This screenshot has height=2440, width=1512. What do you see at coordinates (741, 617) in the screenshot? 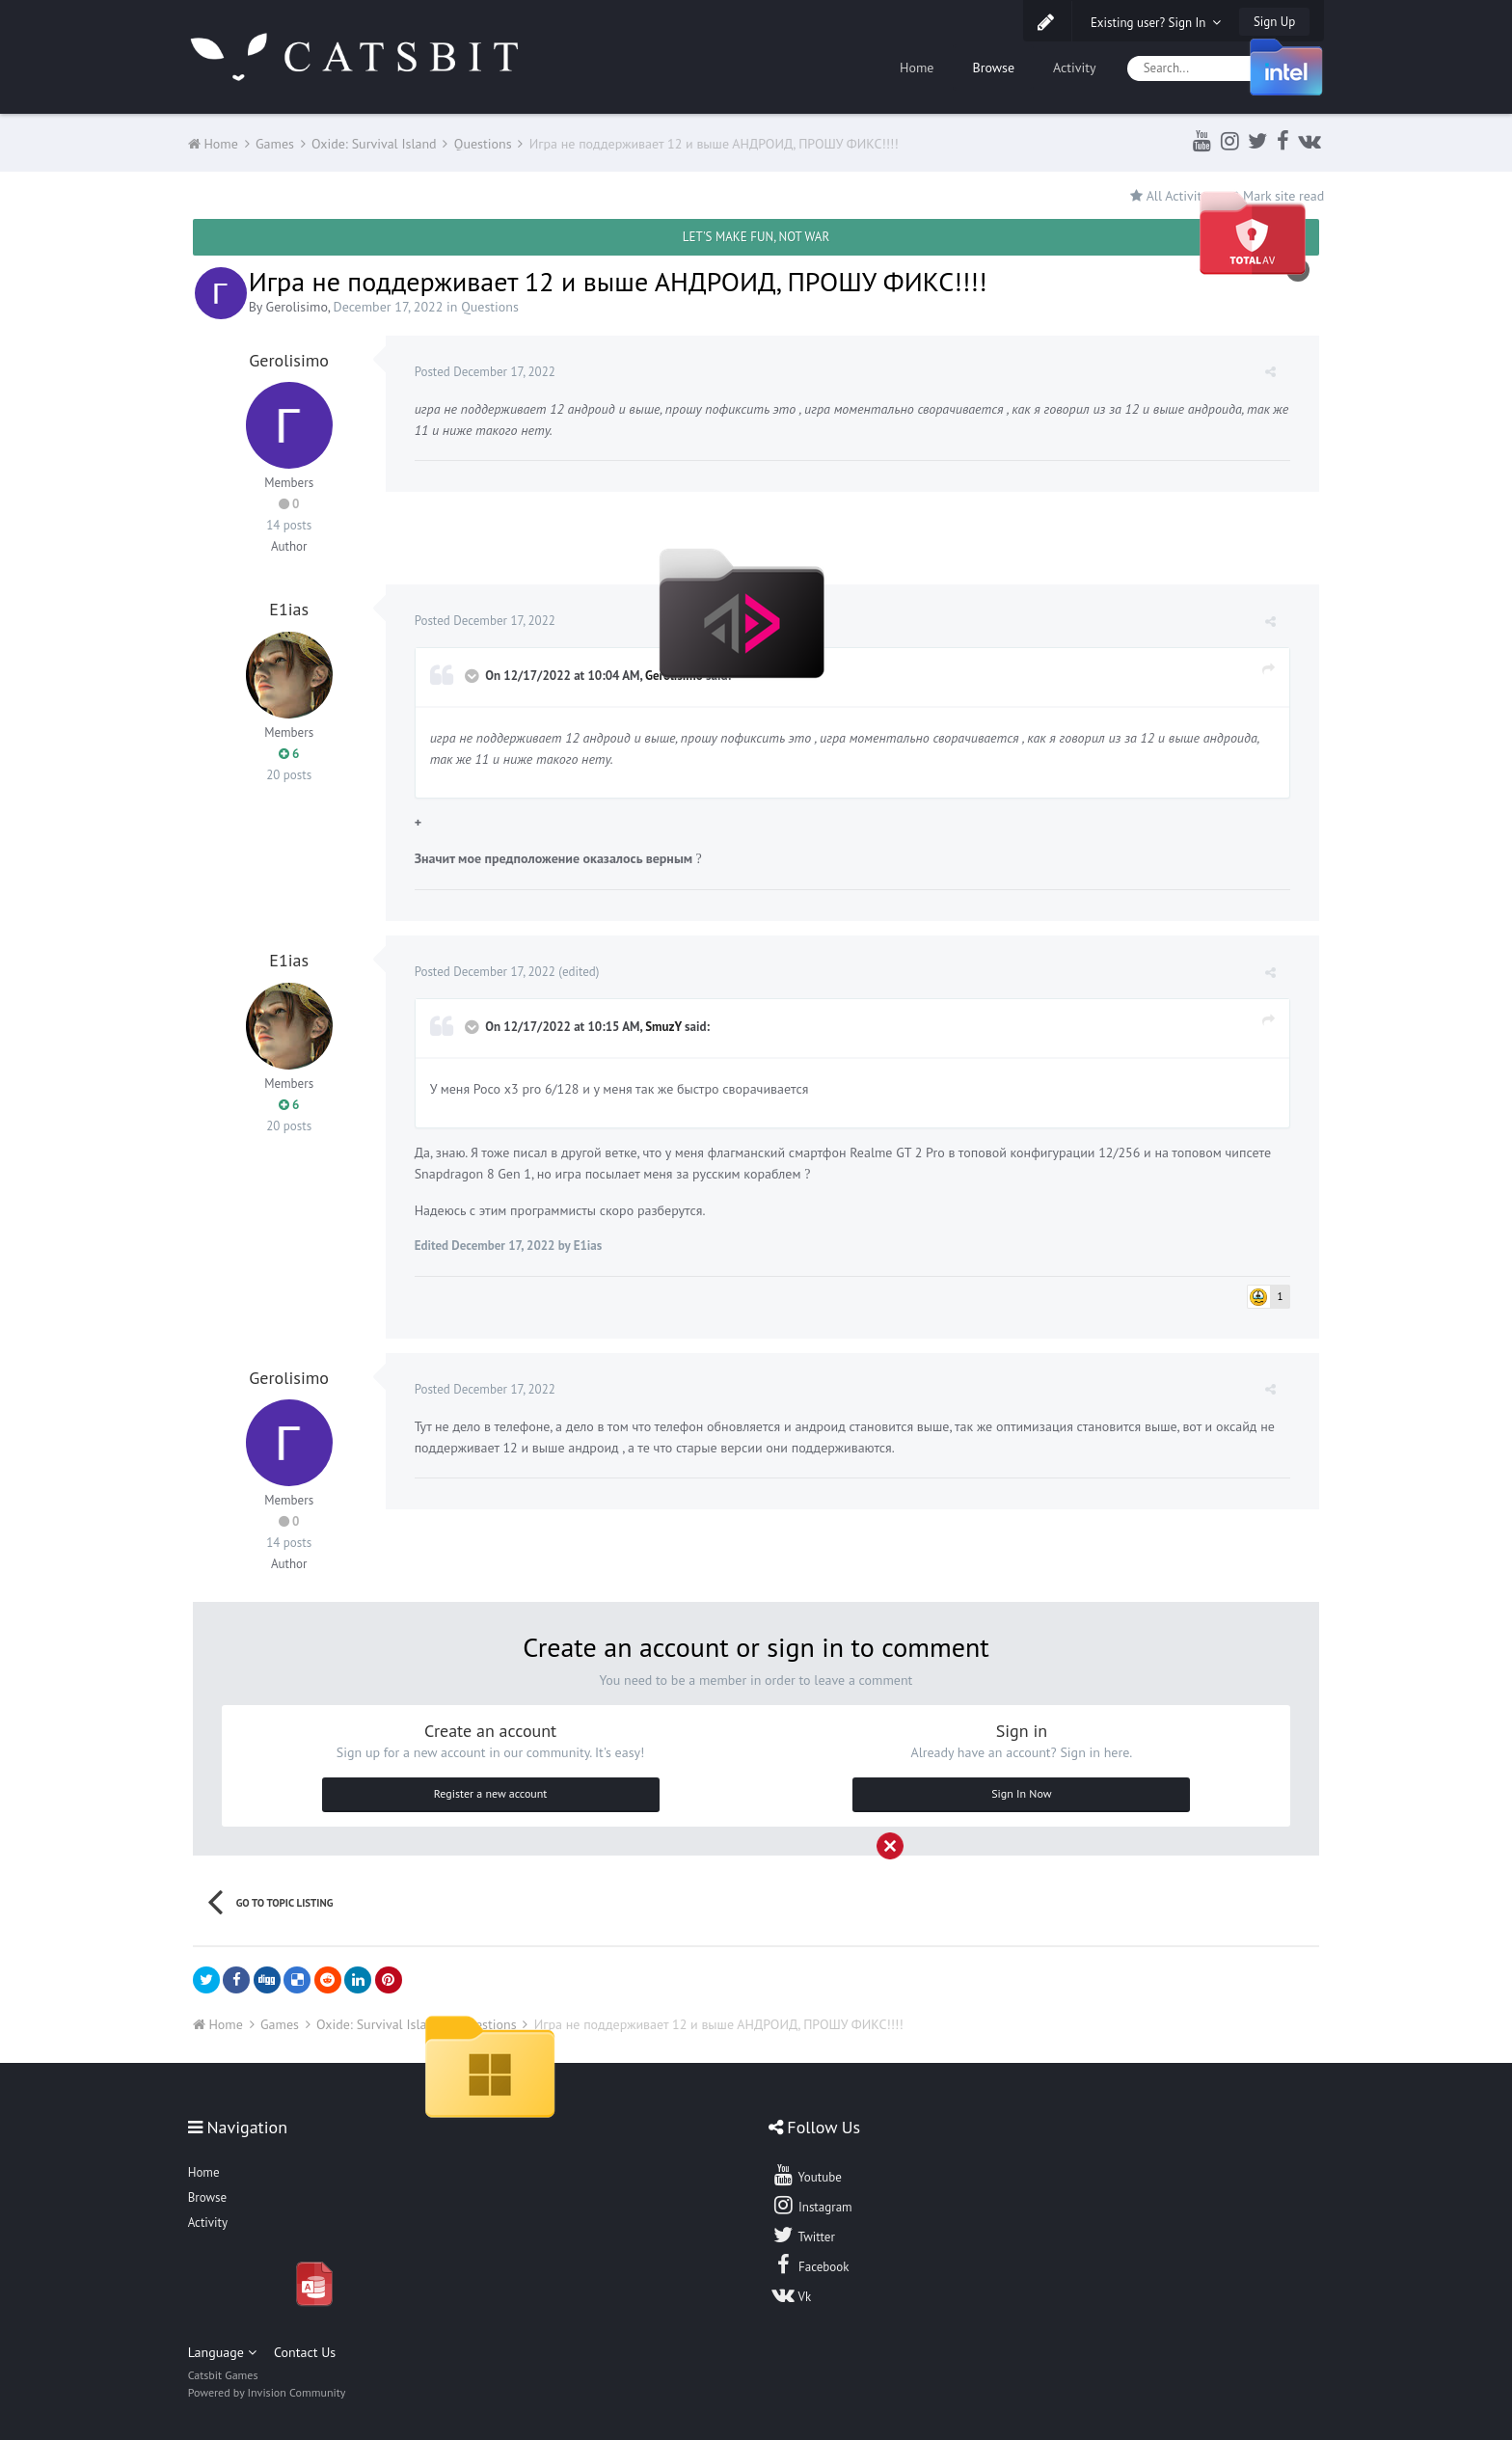
I see `folder containing ActivityPub or federated social media content` at bounding box center [741, 617].